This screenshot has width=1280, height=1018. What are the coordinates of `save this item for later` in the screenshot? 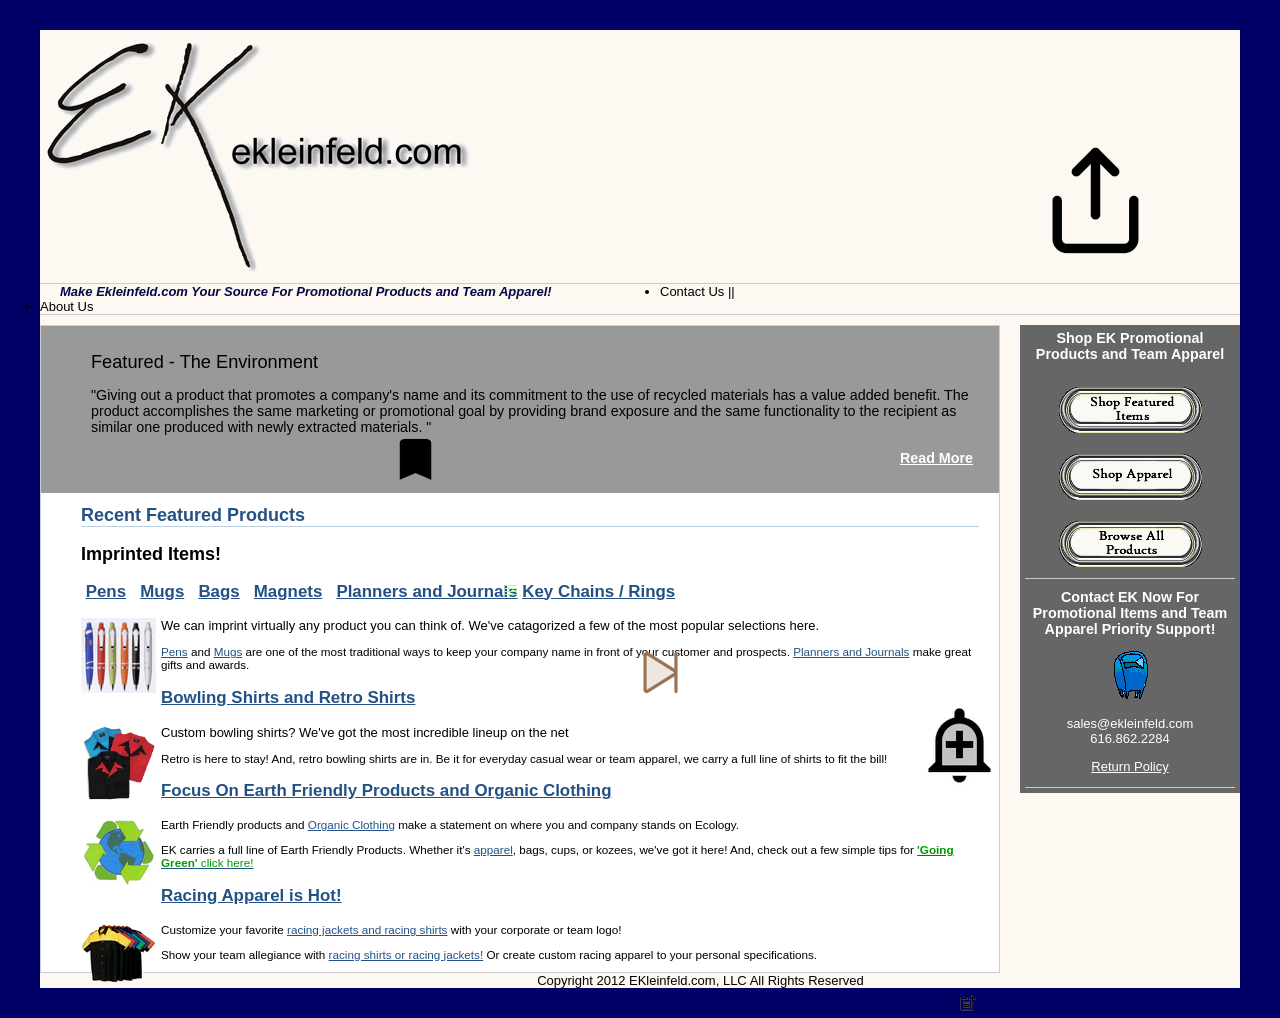 It's located at (415, 459).